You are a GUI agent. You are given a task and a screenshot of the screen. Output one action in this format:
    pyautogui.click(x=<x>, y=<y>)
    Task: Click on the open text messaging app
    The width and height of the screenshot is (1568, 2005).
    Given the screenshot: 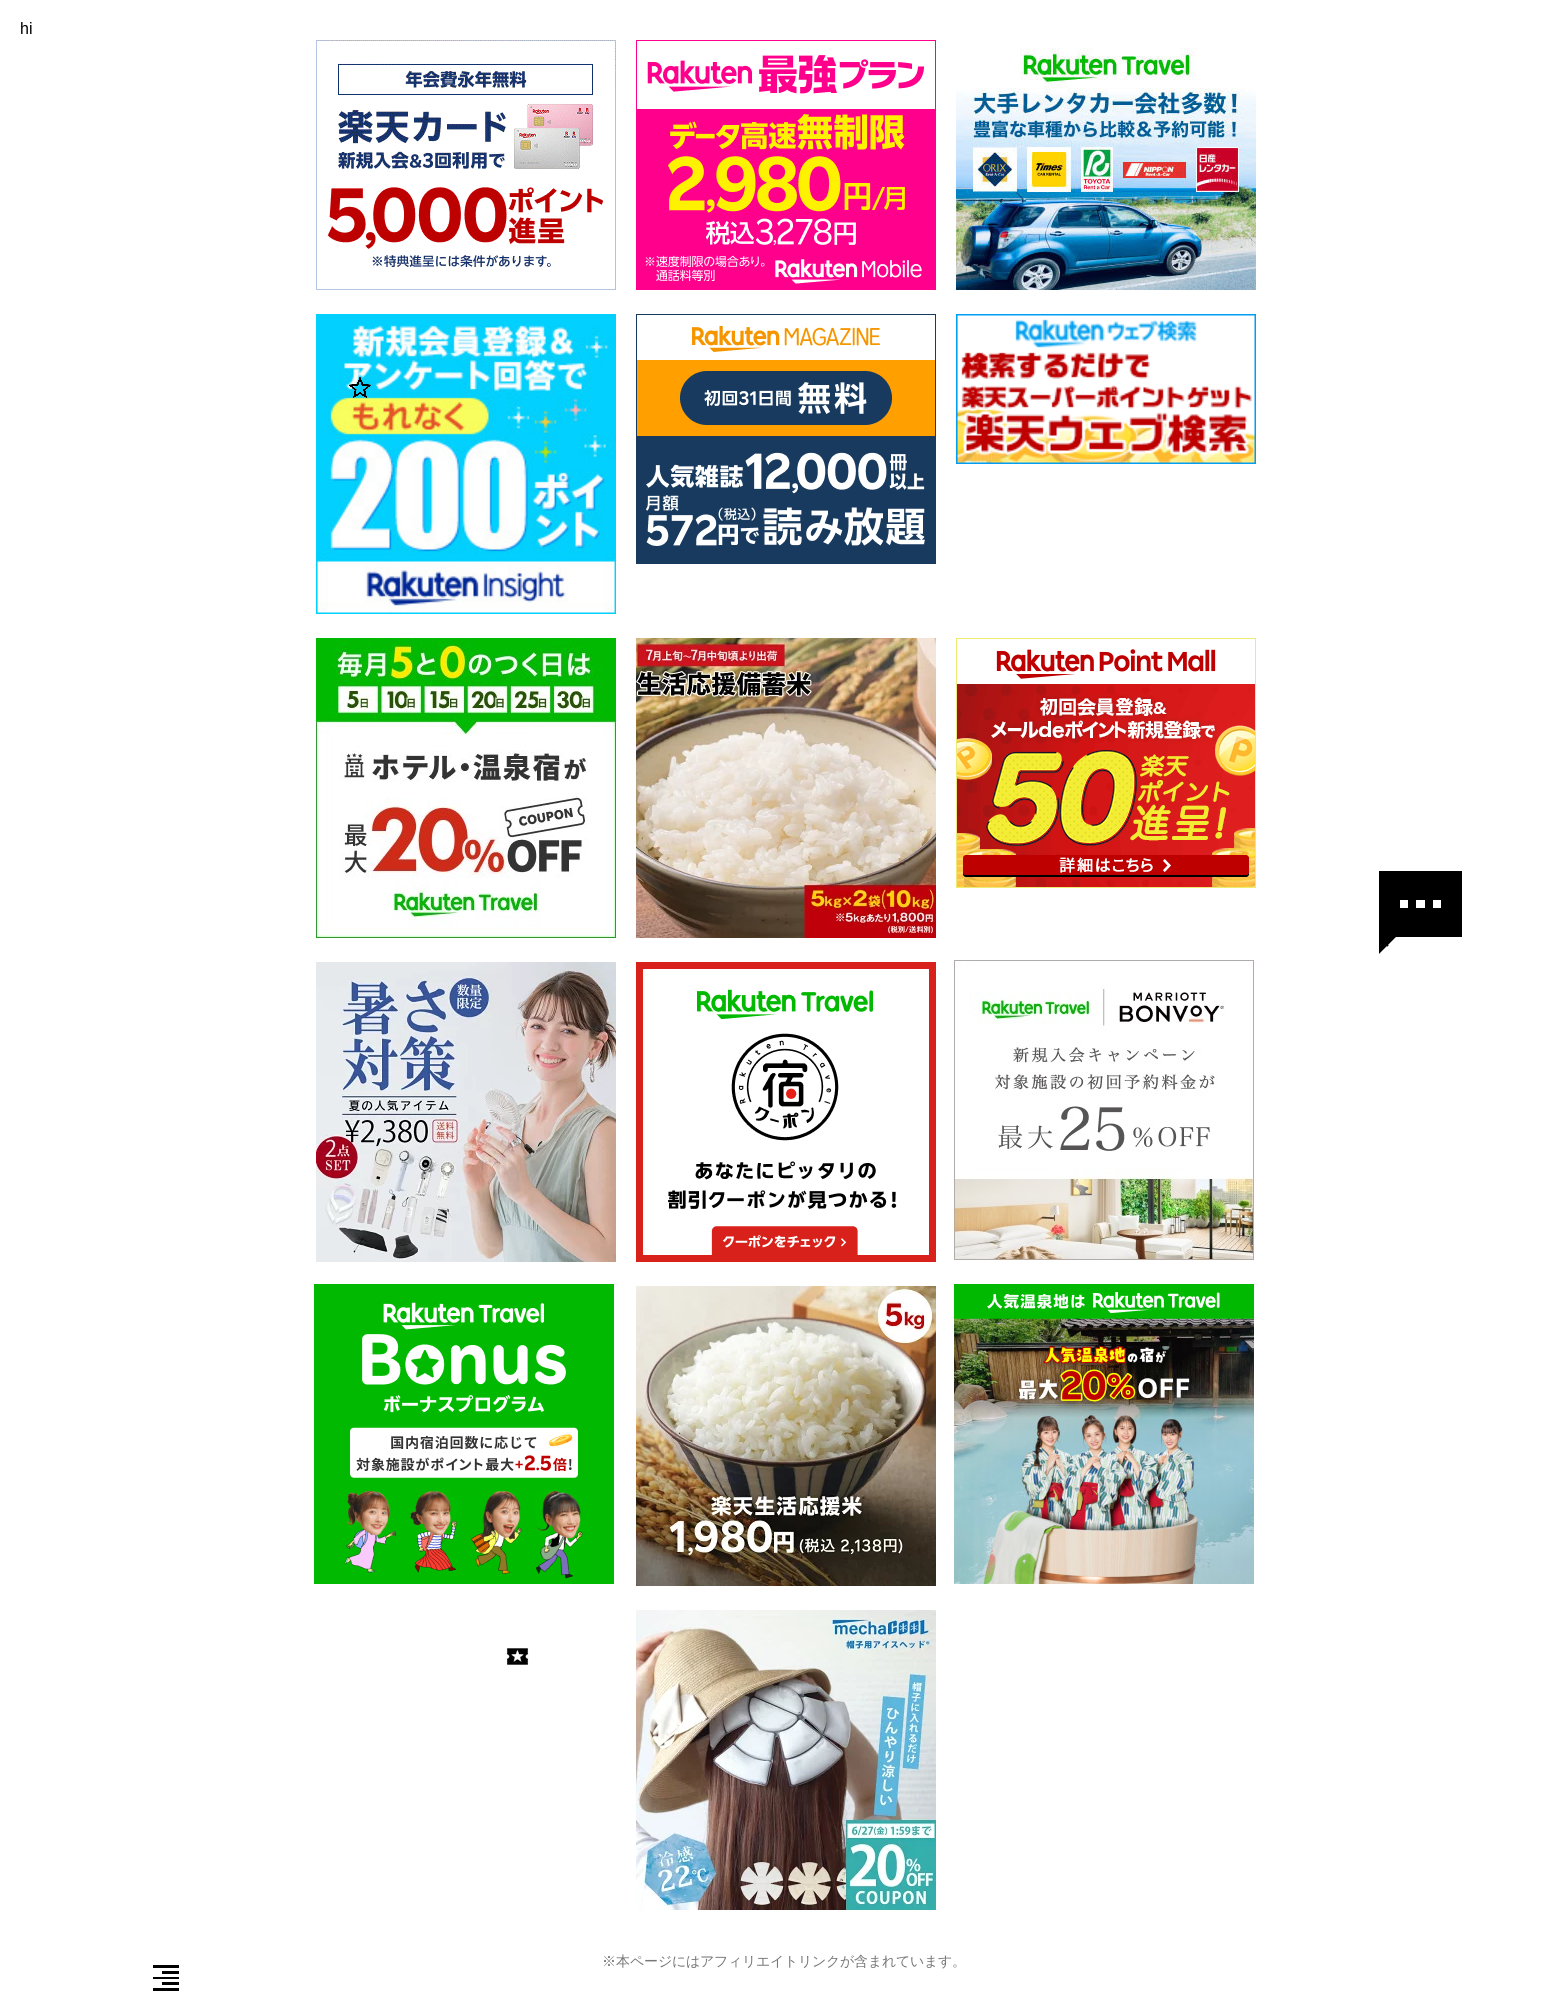 What is the action you would take?
    pyautogui.click(x=1420, y=912)
    